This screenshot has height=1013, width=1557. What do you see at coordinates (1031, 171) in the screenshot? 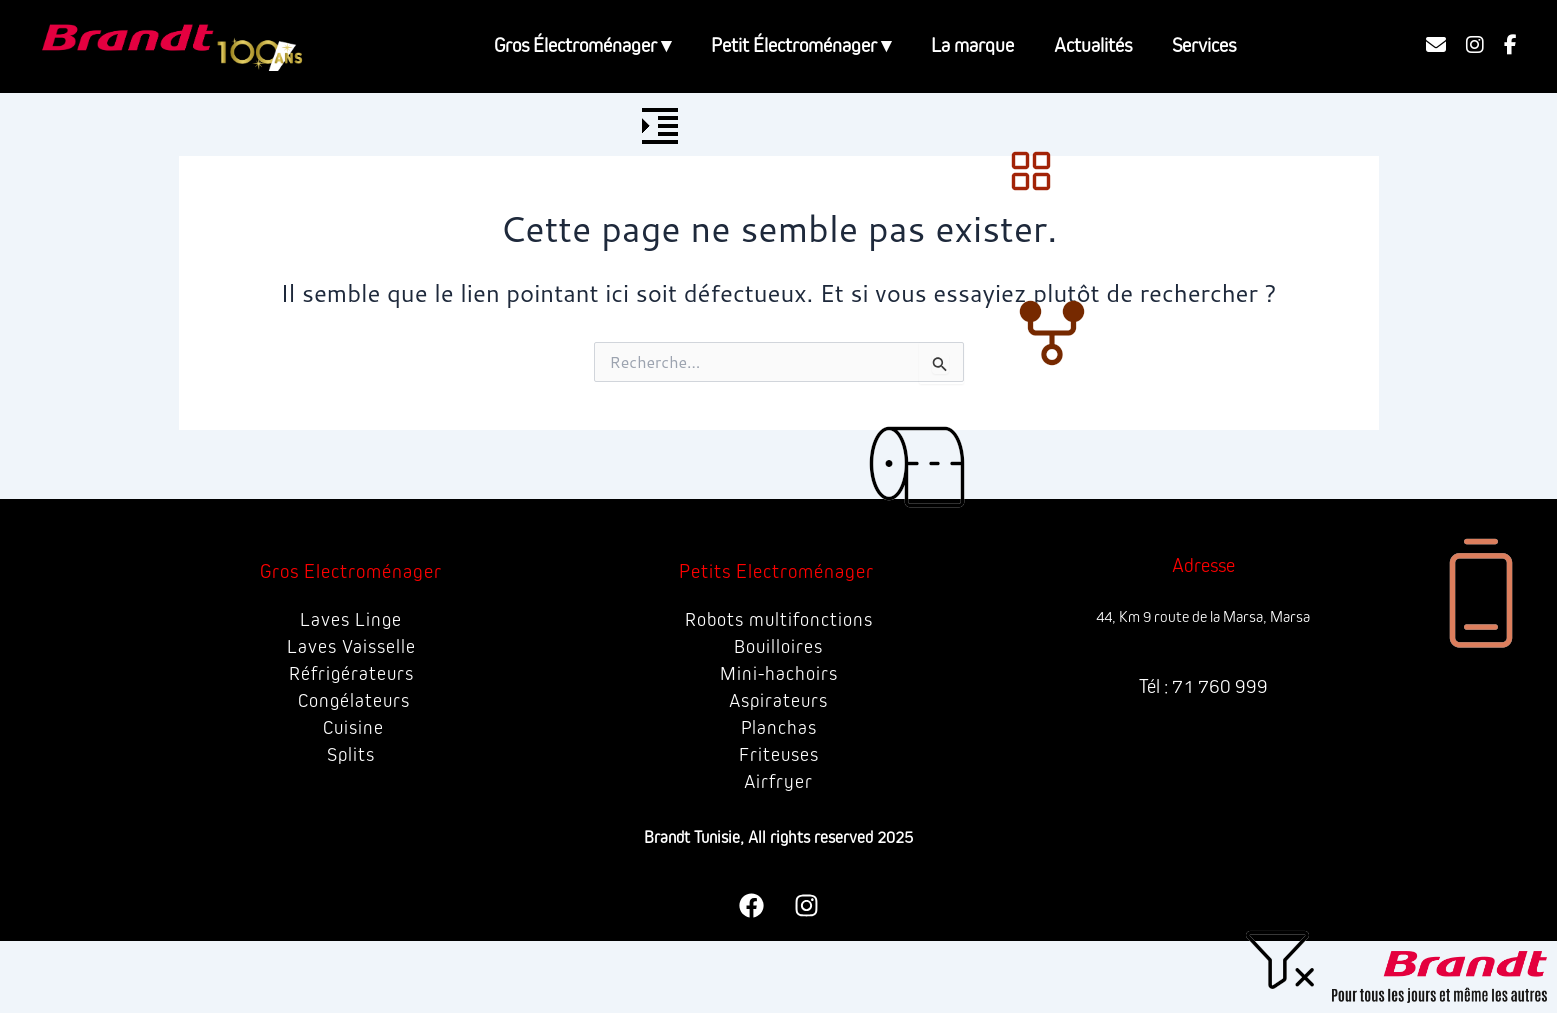
I see `view all apps or menu grid` at bounding box center [1031, 171].